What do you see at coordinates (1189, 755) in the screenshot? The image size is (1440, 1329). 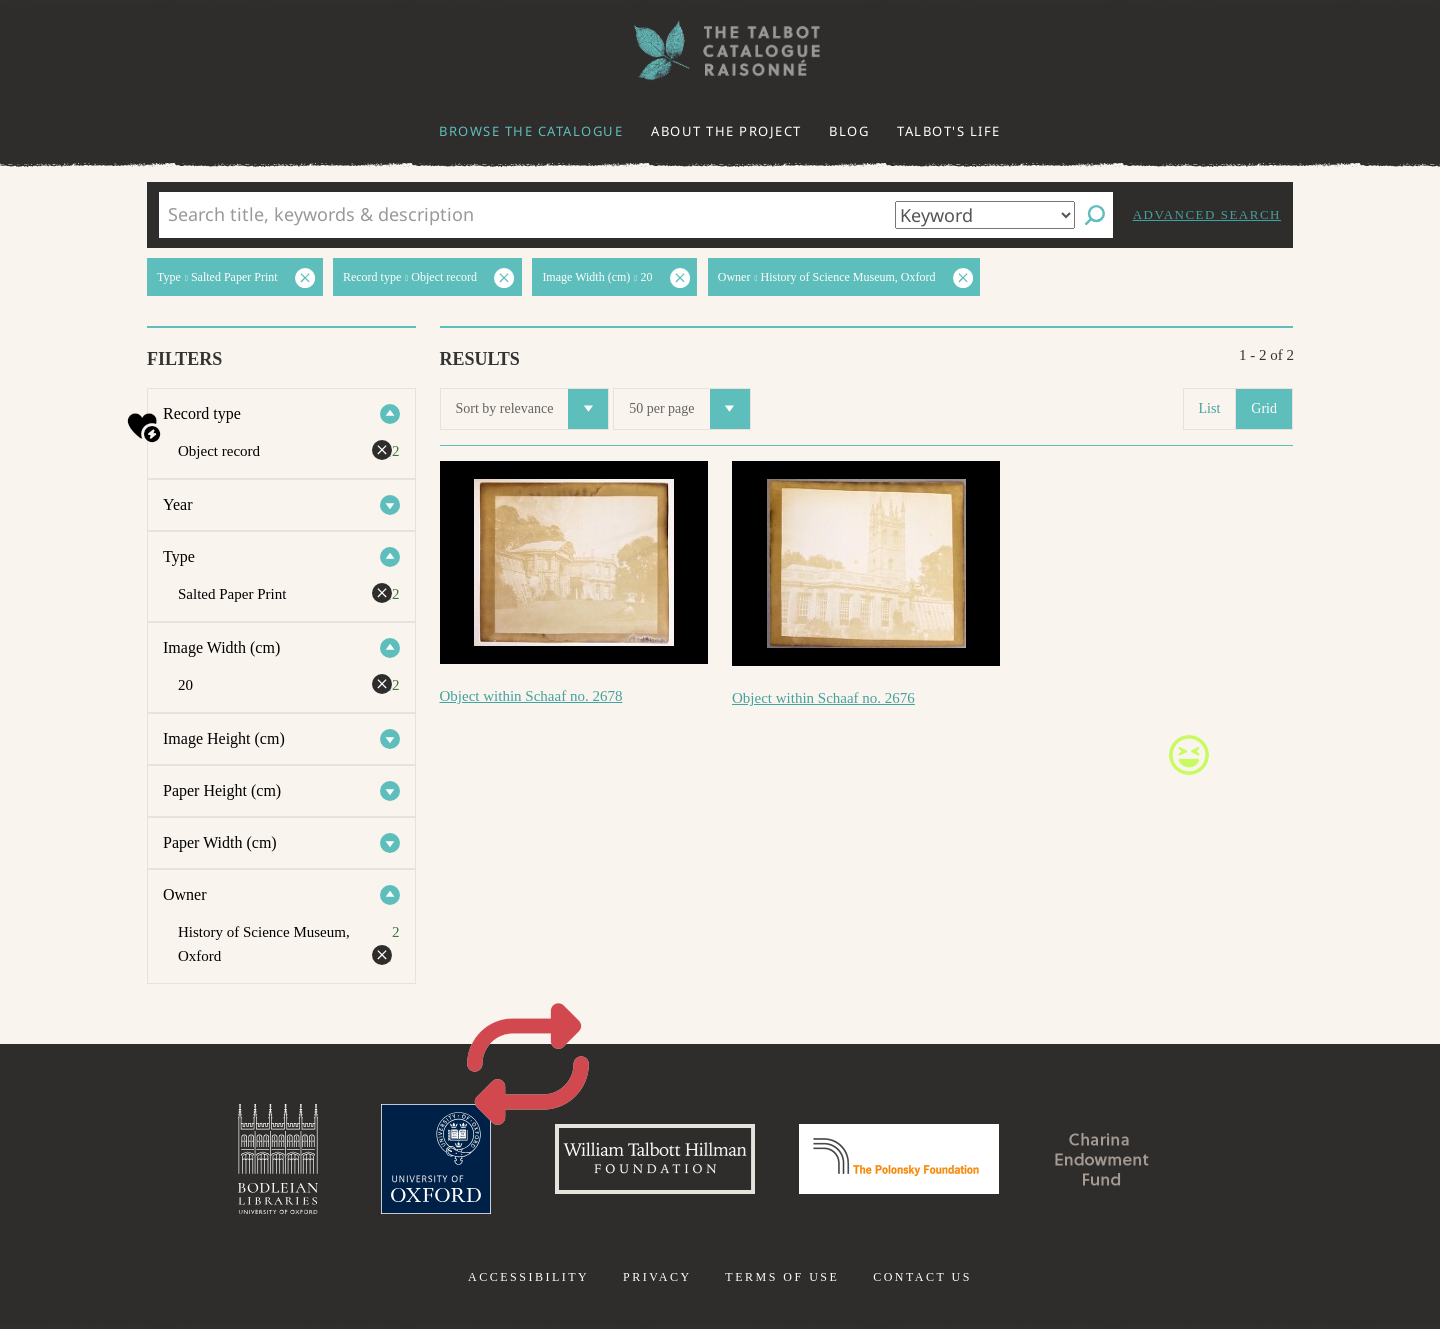 I see `react with a laughing emoji` at bounding box center [1189, 755].